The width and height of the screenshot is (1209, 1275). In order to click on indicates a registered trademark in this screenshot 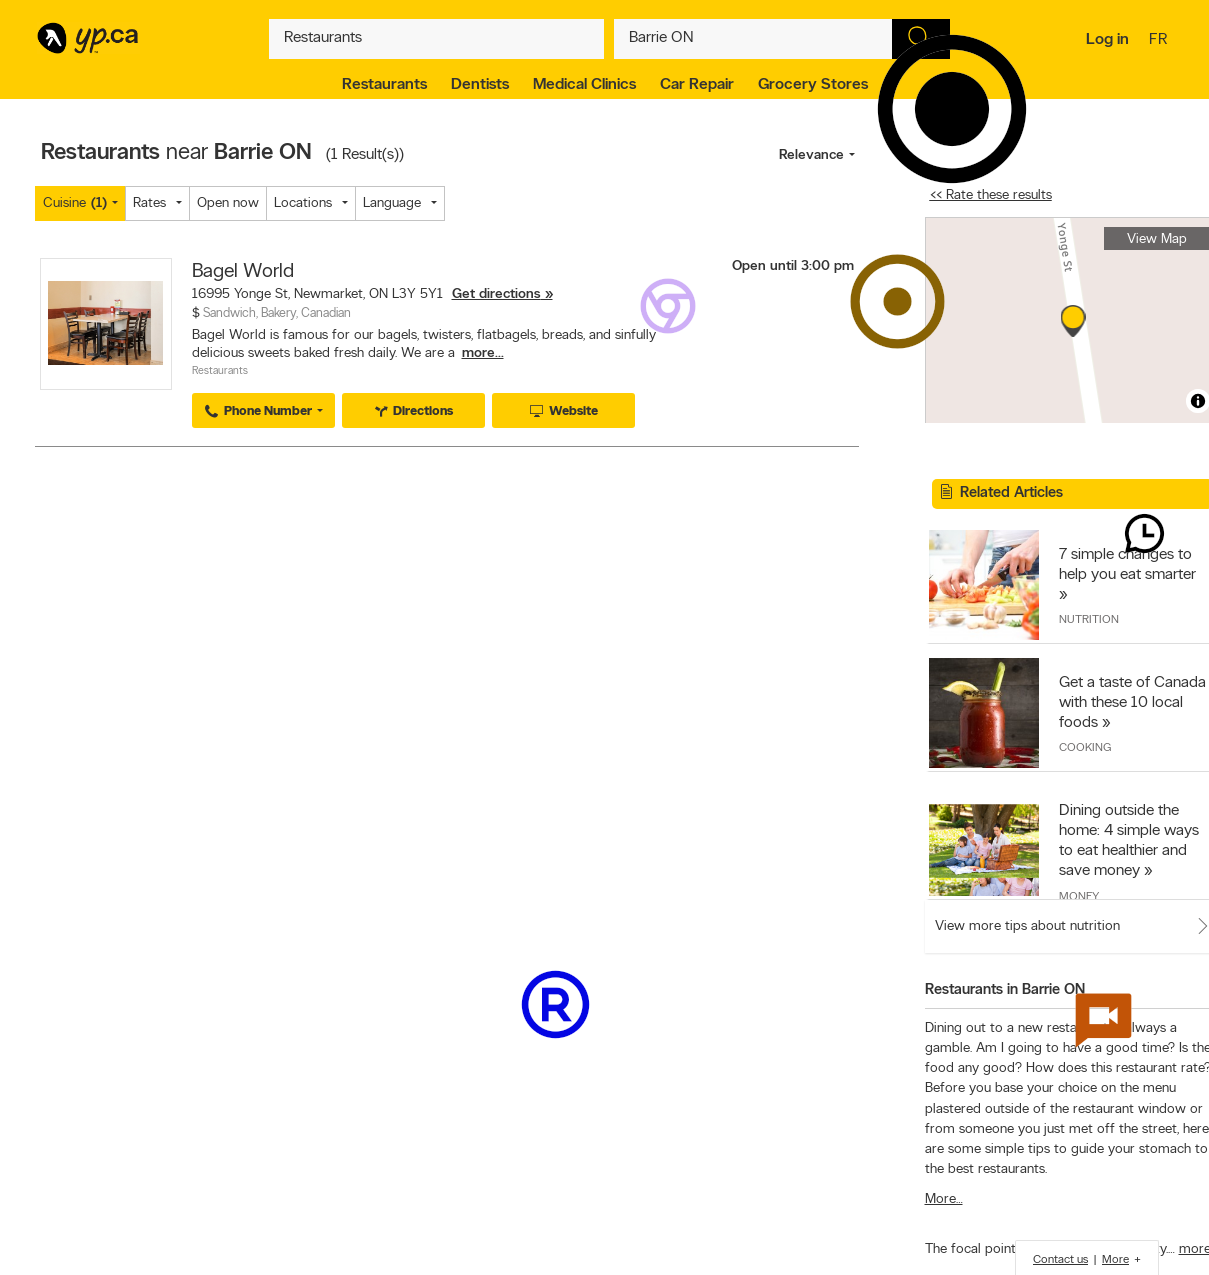, I will do `click(555, 1004)`.